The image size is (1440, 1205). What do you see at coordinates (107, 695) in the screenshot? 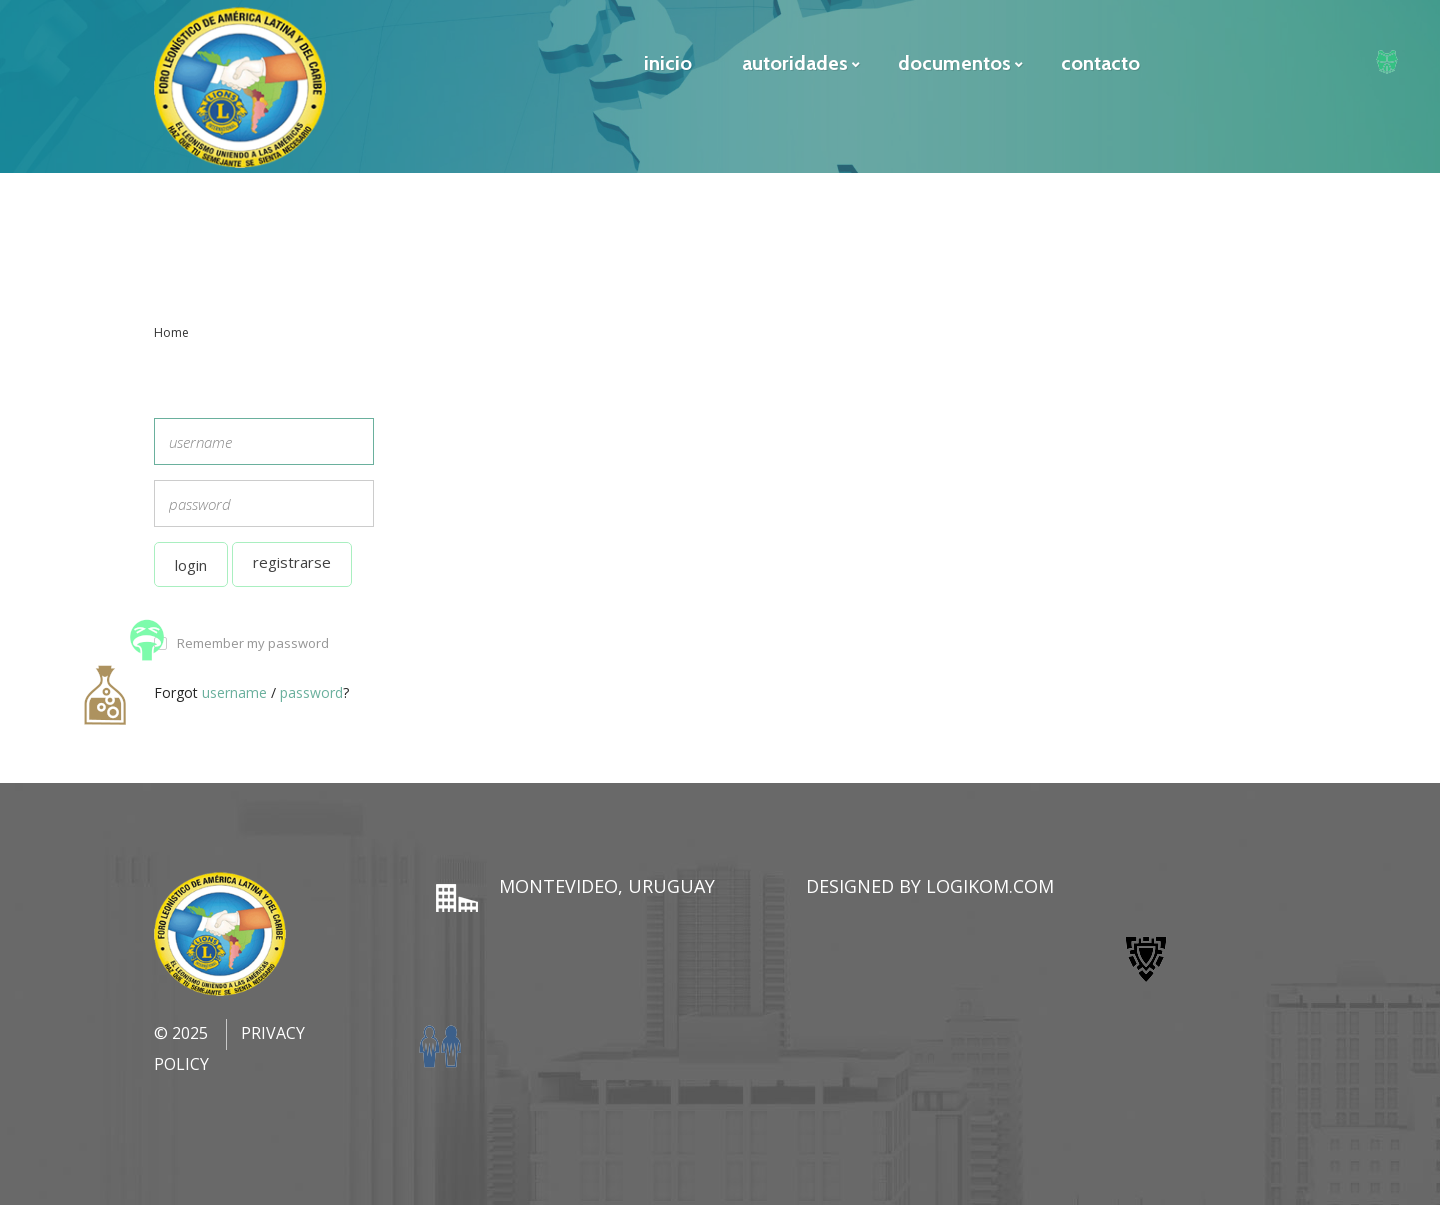
I see `access alchemy or potion crafting` at bounding box center [107, 695].